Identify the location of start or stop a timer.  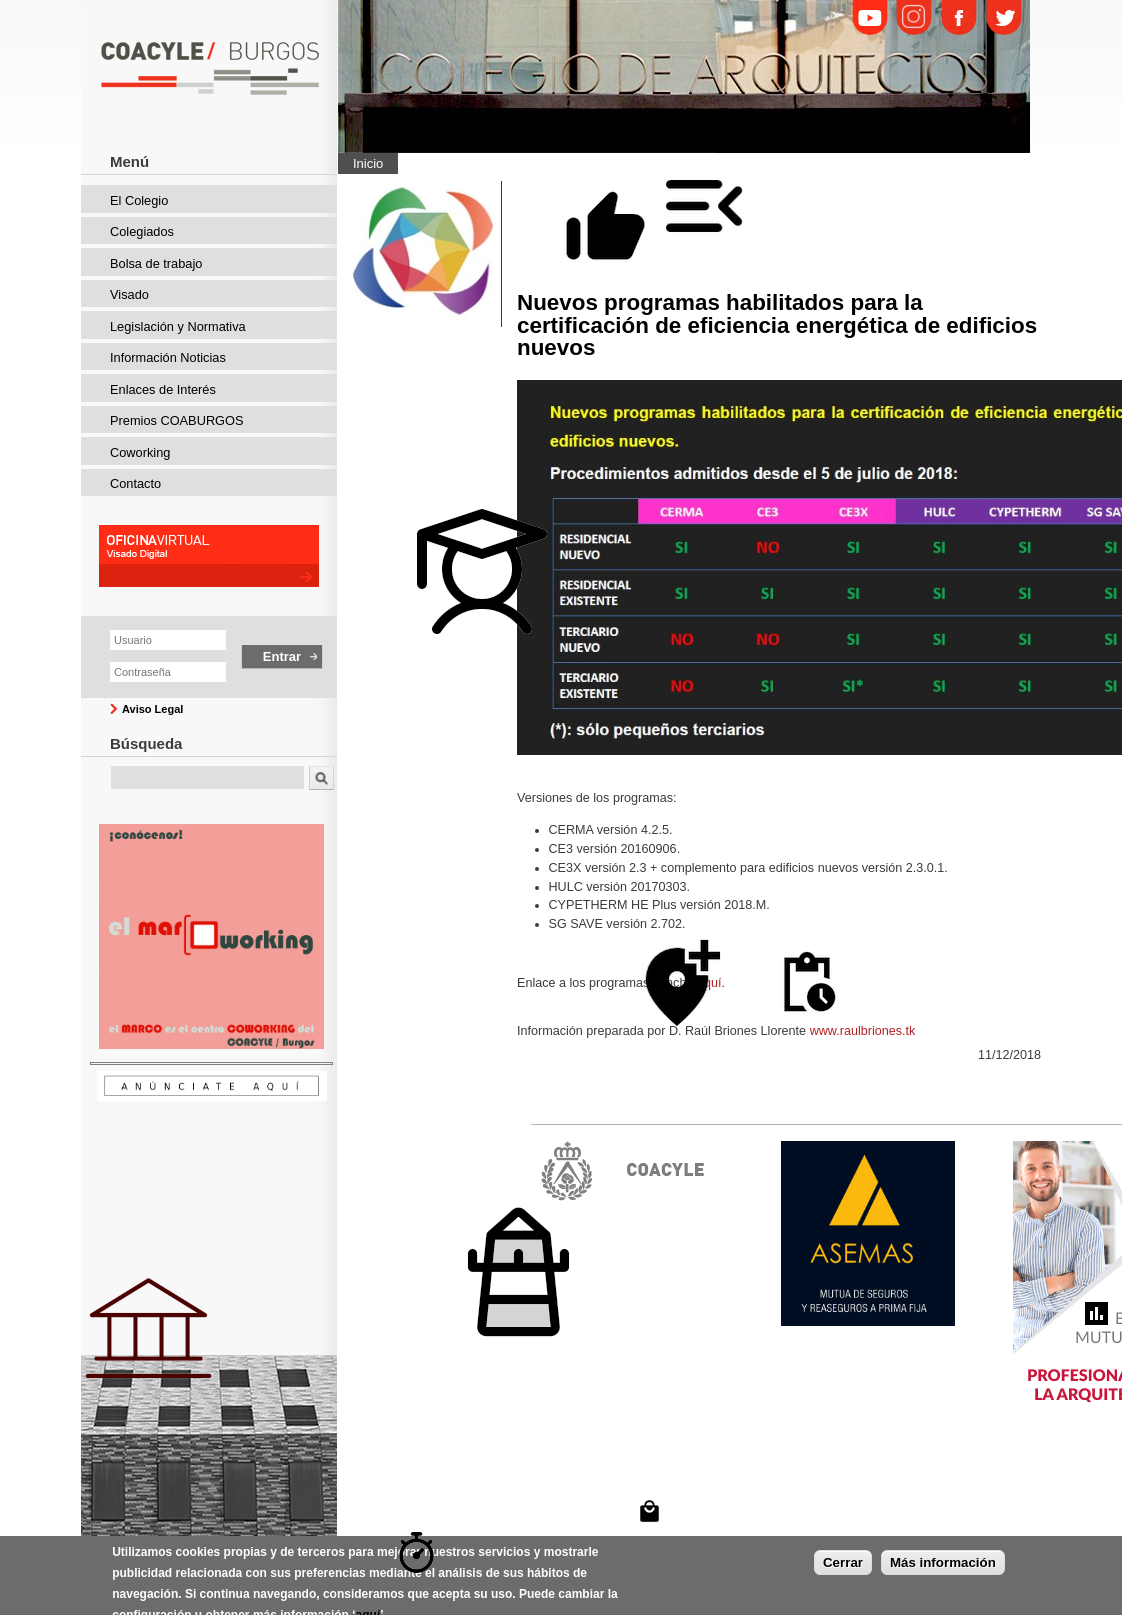
(416, 1552).